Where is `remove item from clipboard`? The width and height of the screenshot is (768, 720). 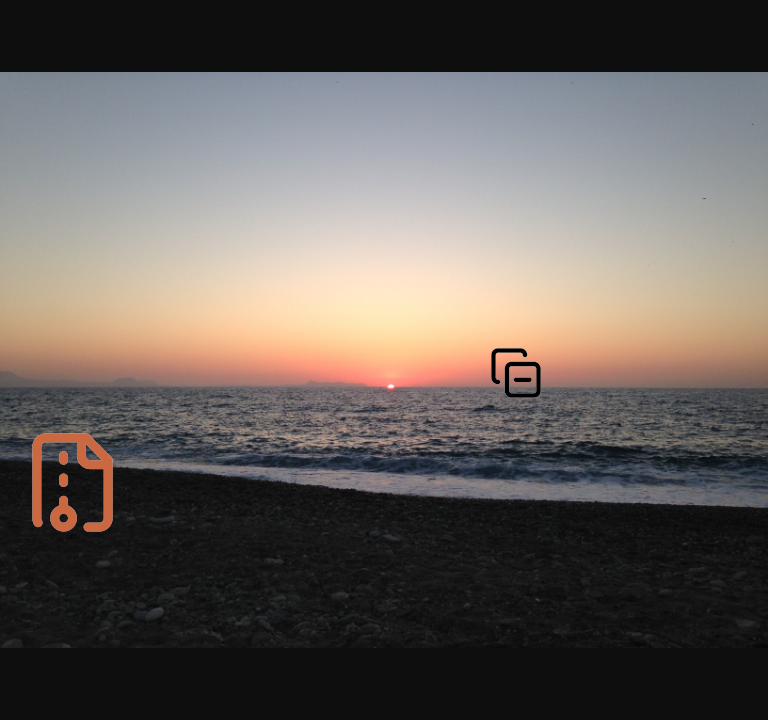
remove item from clipboard is located at coordinates (516, 373).